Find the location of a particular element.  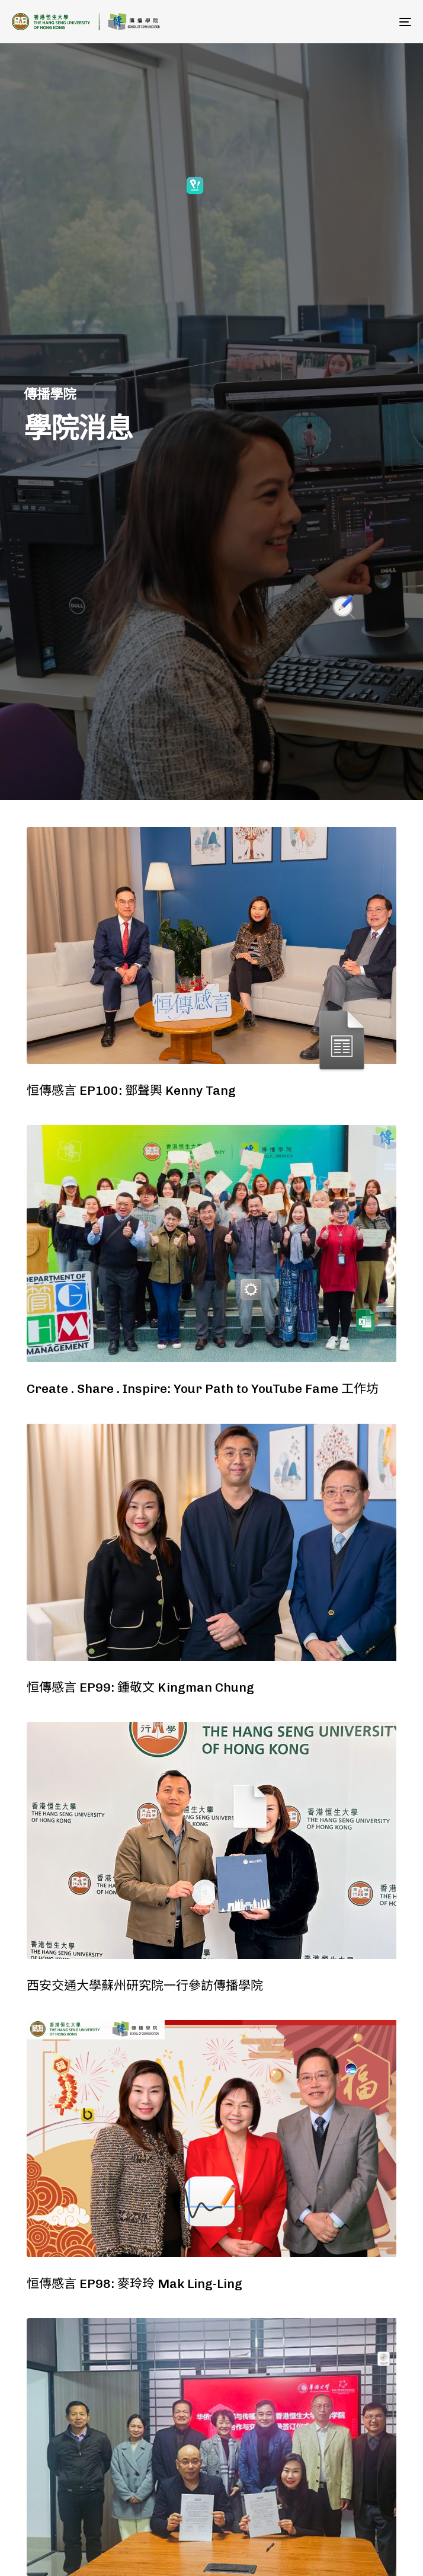

a squashfs compressed filesystem image file is located at coordinates (383, 2358).